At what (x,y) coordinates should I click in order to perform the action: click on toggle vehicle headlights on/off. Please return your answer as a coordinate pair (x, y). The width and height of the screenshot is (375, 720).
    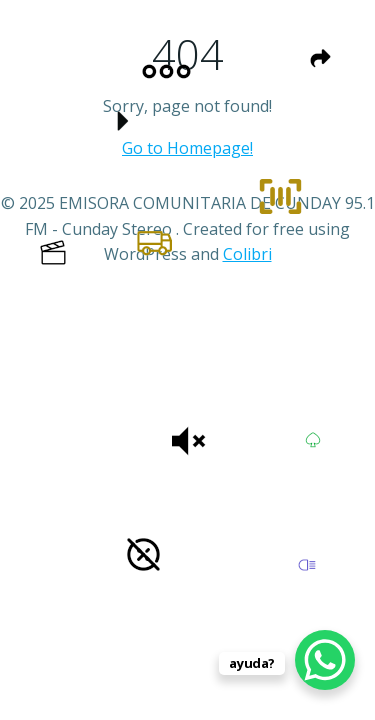
    Looking at the image, I should click on (307, 565).